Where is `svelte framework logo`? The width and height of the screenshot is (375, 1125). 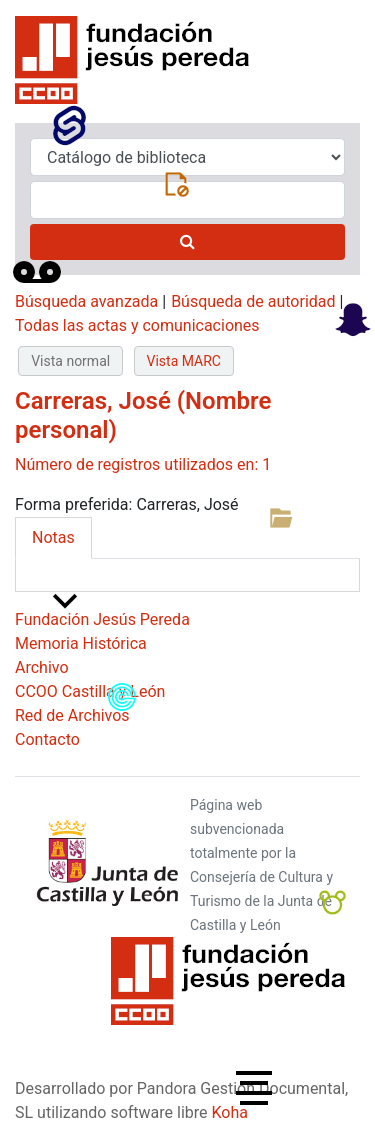
svelte framework logo is located at coordinates (69, 125).